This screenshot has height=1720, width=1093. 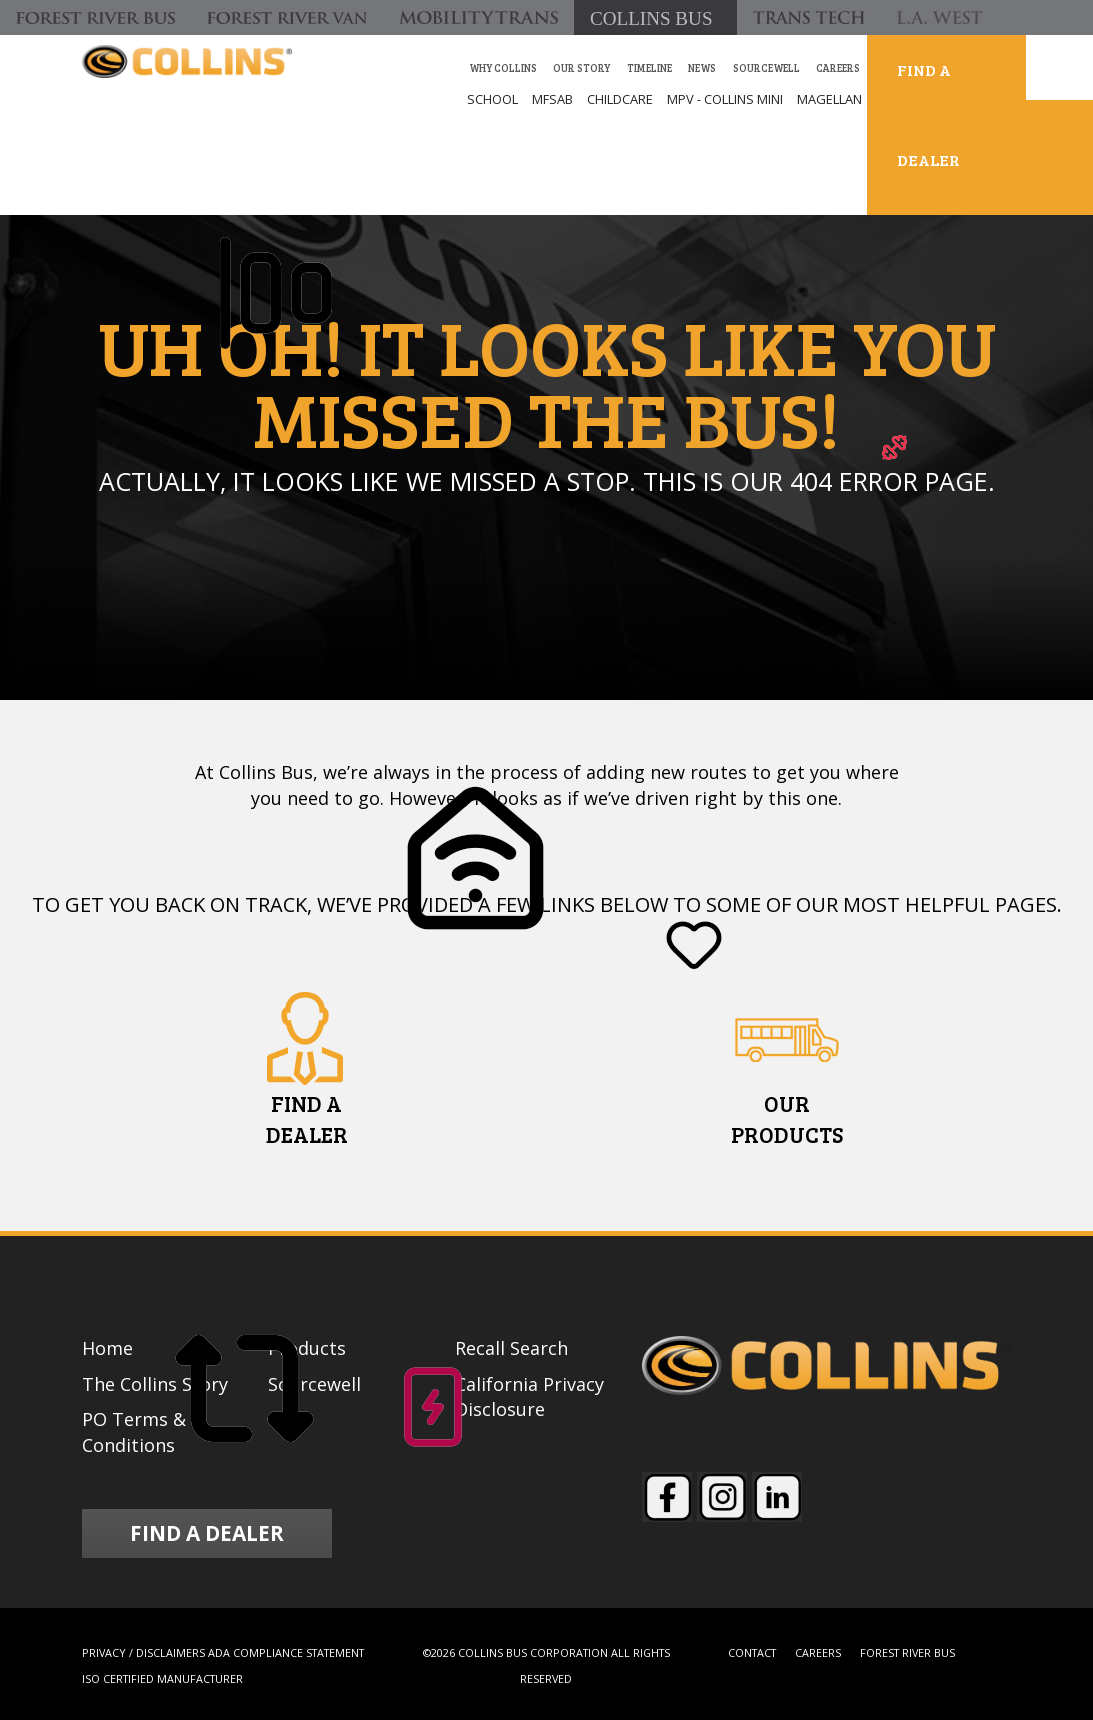 I want to click on indicates device is currently charging, so click(x=433, y=1407).